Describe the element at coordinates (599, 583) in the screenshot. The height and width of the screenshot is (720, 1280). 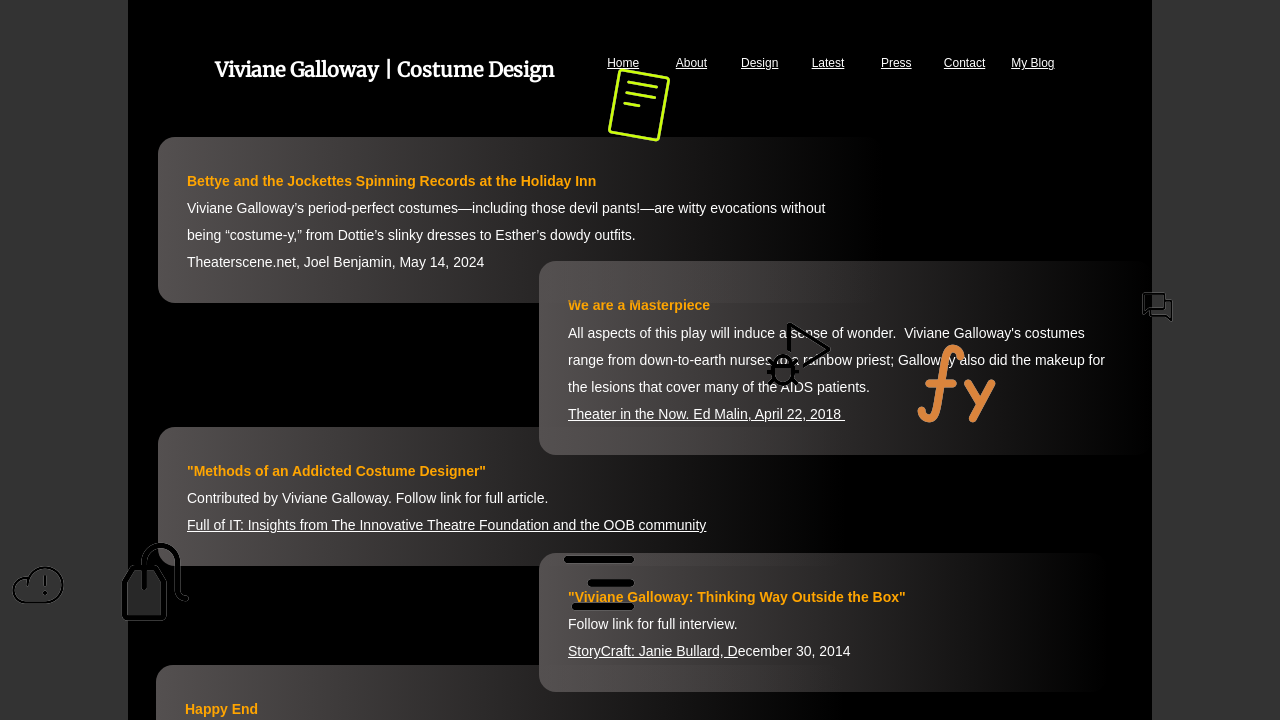
I see `align text to the right` at that location.